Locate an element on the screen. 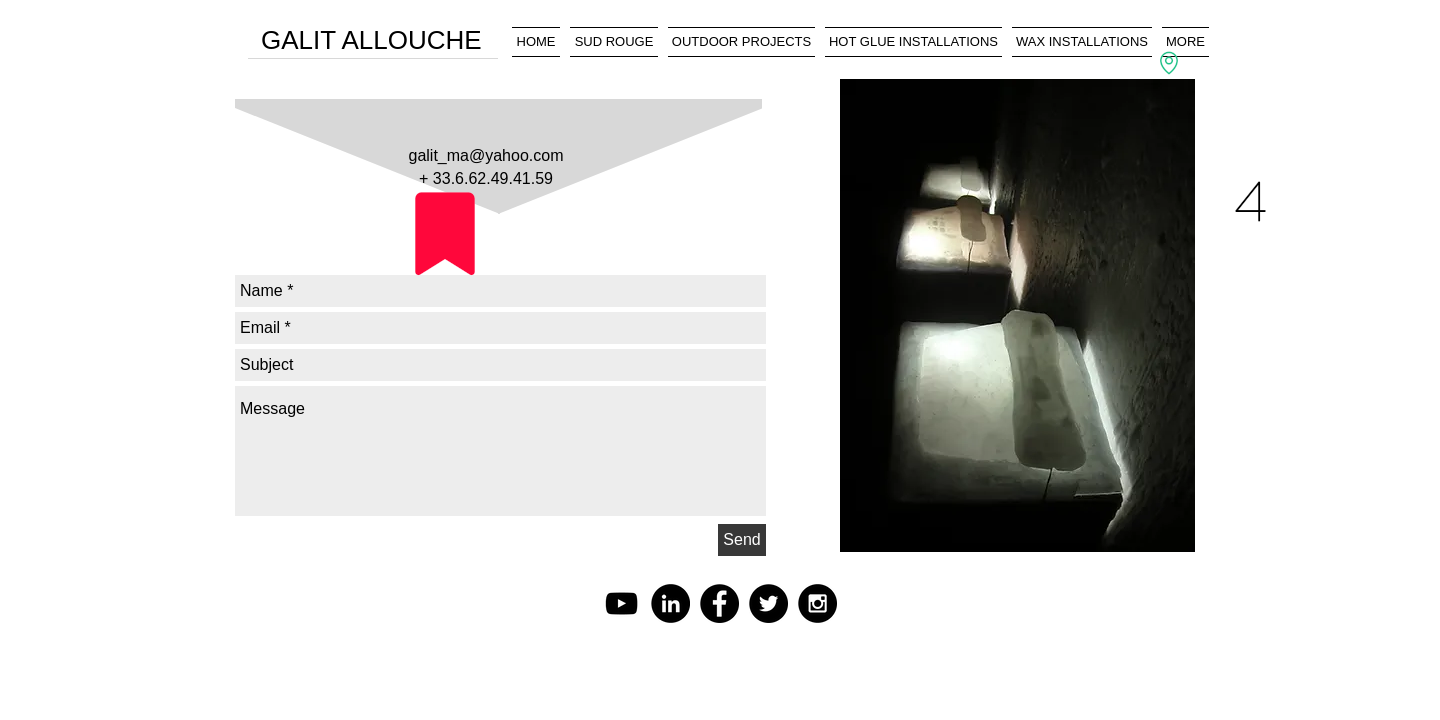 This screenshot has width=1440, height=720. view or set a location on the map is located at coordinates (1169, 63).